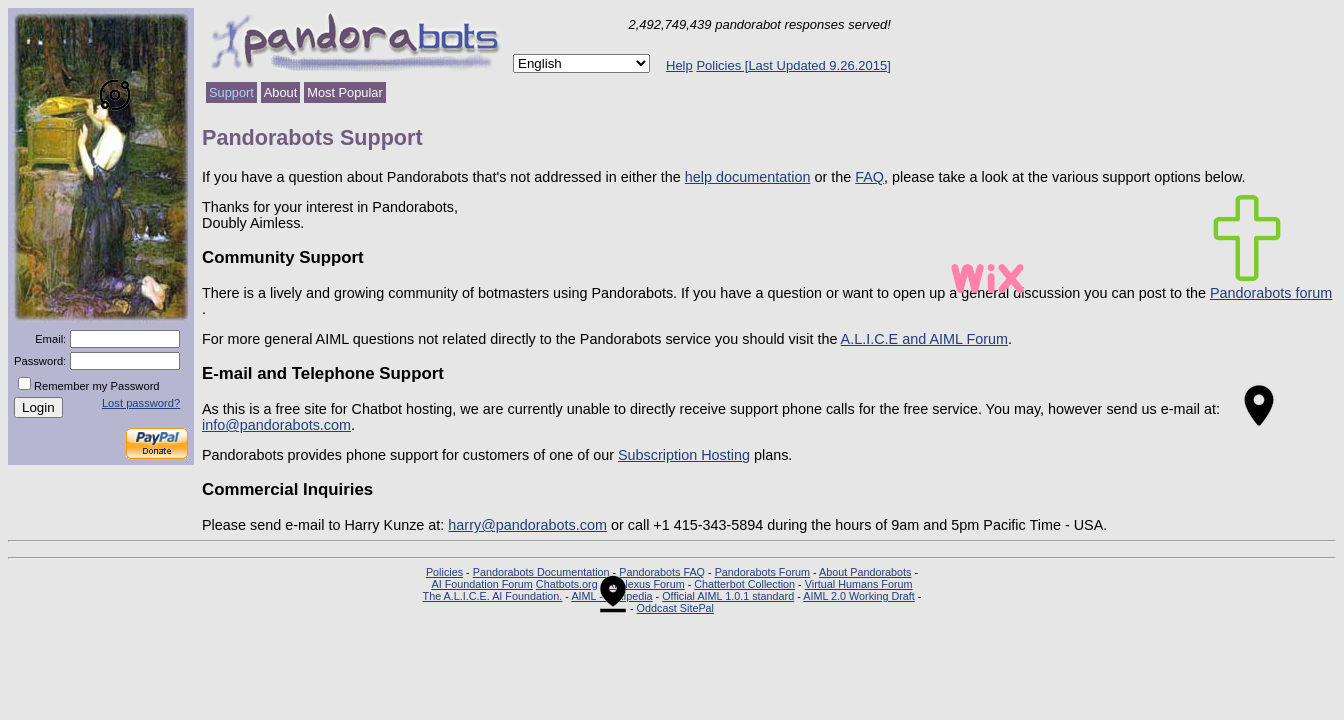 Image resolution: width=1344 pixels, height=720 pixels. What do you see at coordinates (987, 278) in the screenshot?
I see `link to Wix website builder` at bounding box center [987, 278].